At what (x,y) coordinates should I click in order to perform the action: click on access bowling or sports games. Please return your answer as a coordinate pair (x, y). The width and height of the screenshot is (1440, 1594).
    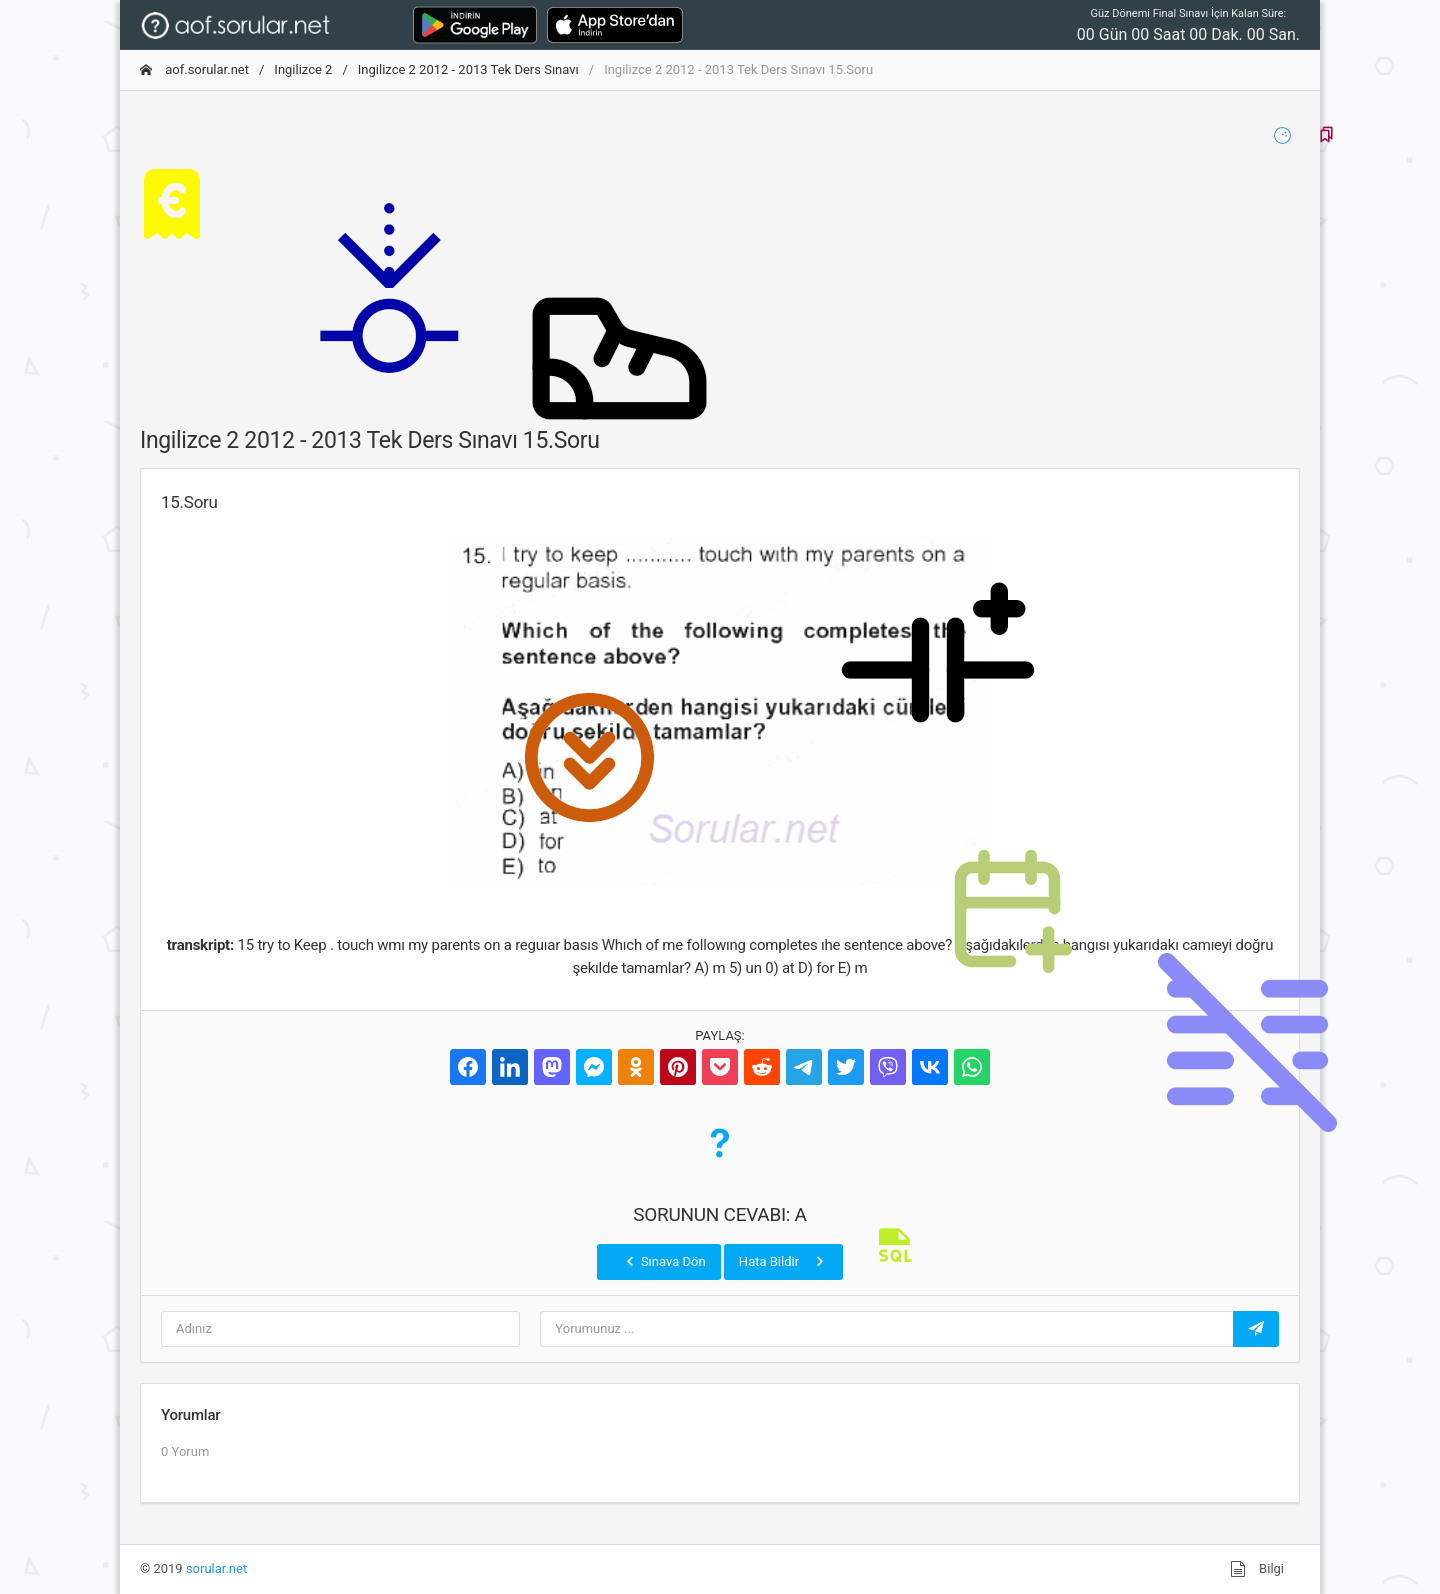
    Looking at the image, I should click on (1282, 135).